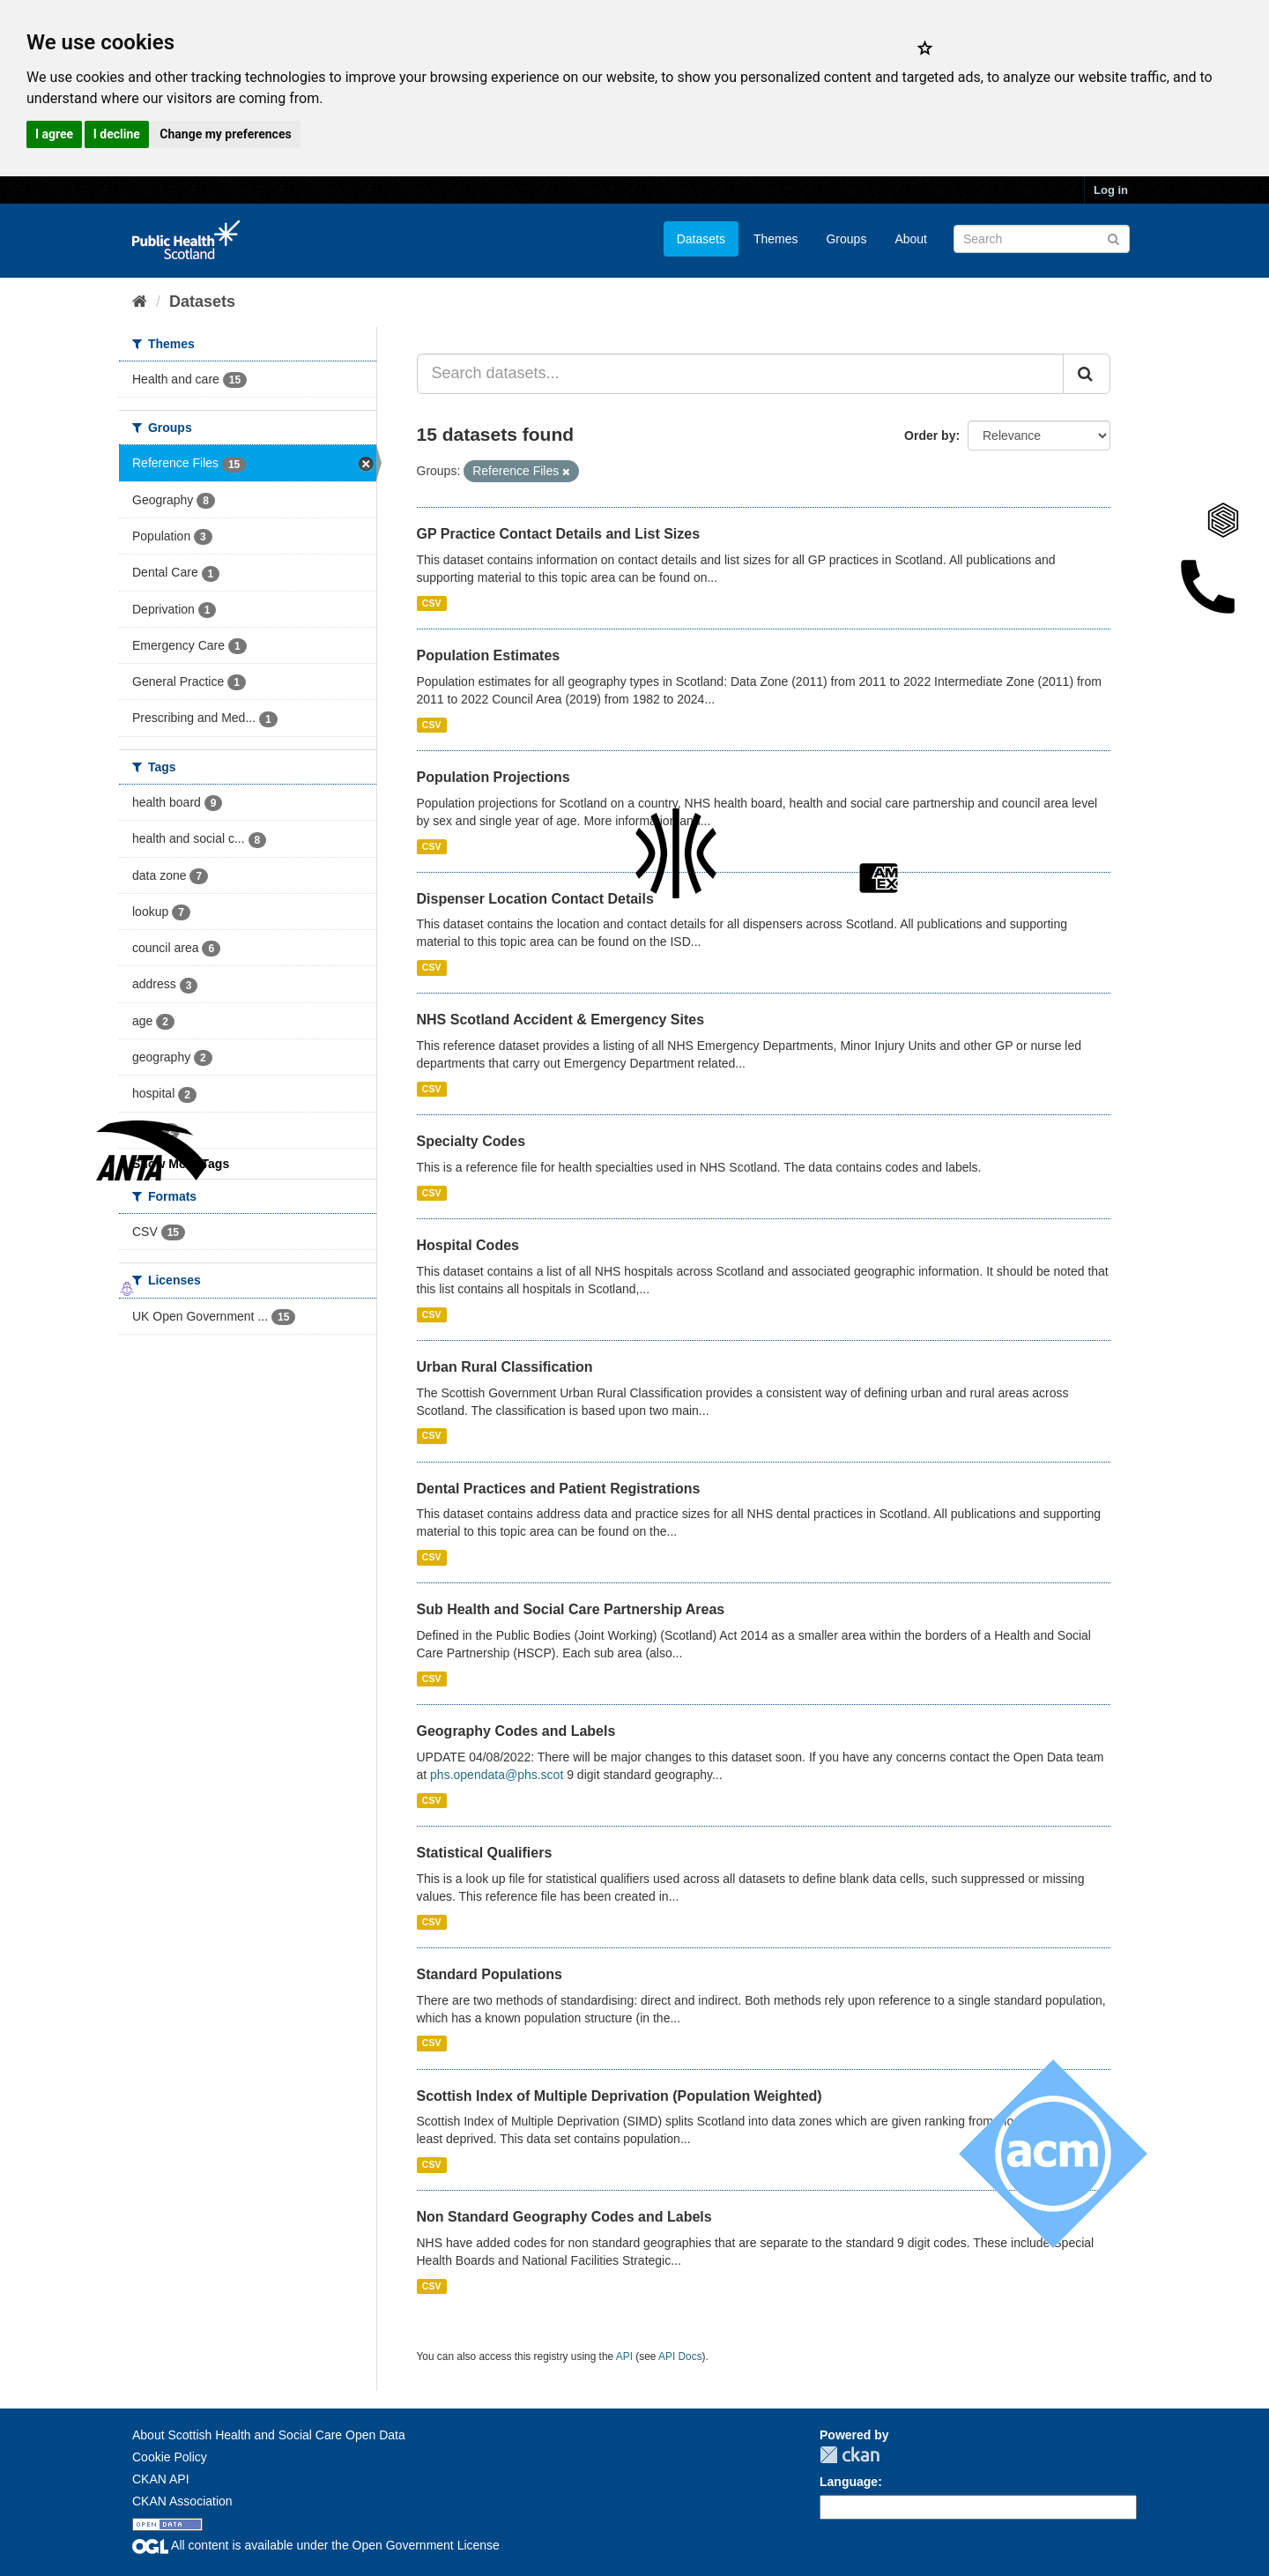 The height and width of the screenshot is (2576, 1269). I want to click on add item to favorites, so click(924, 48).